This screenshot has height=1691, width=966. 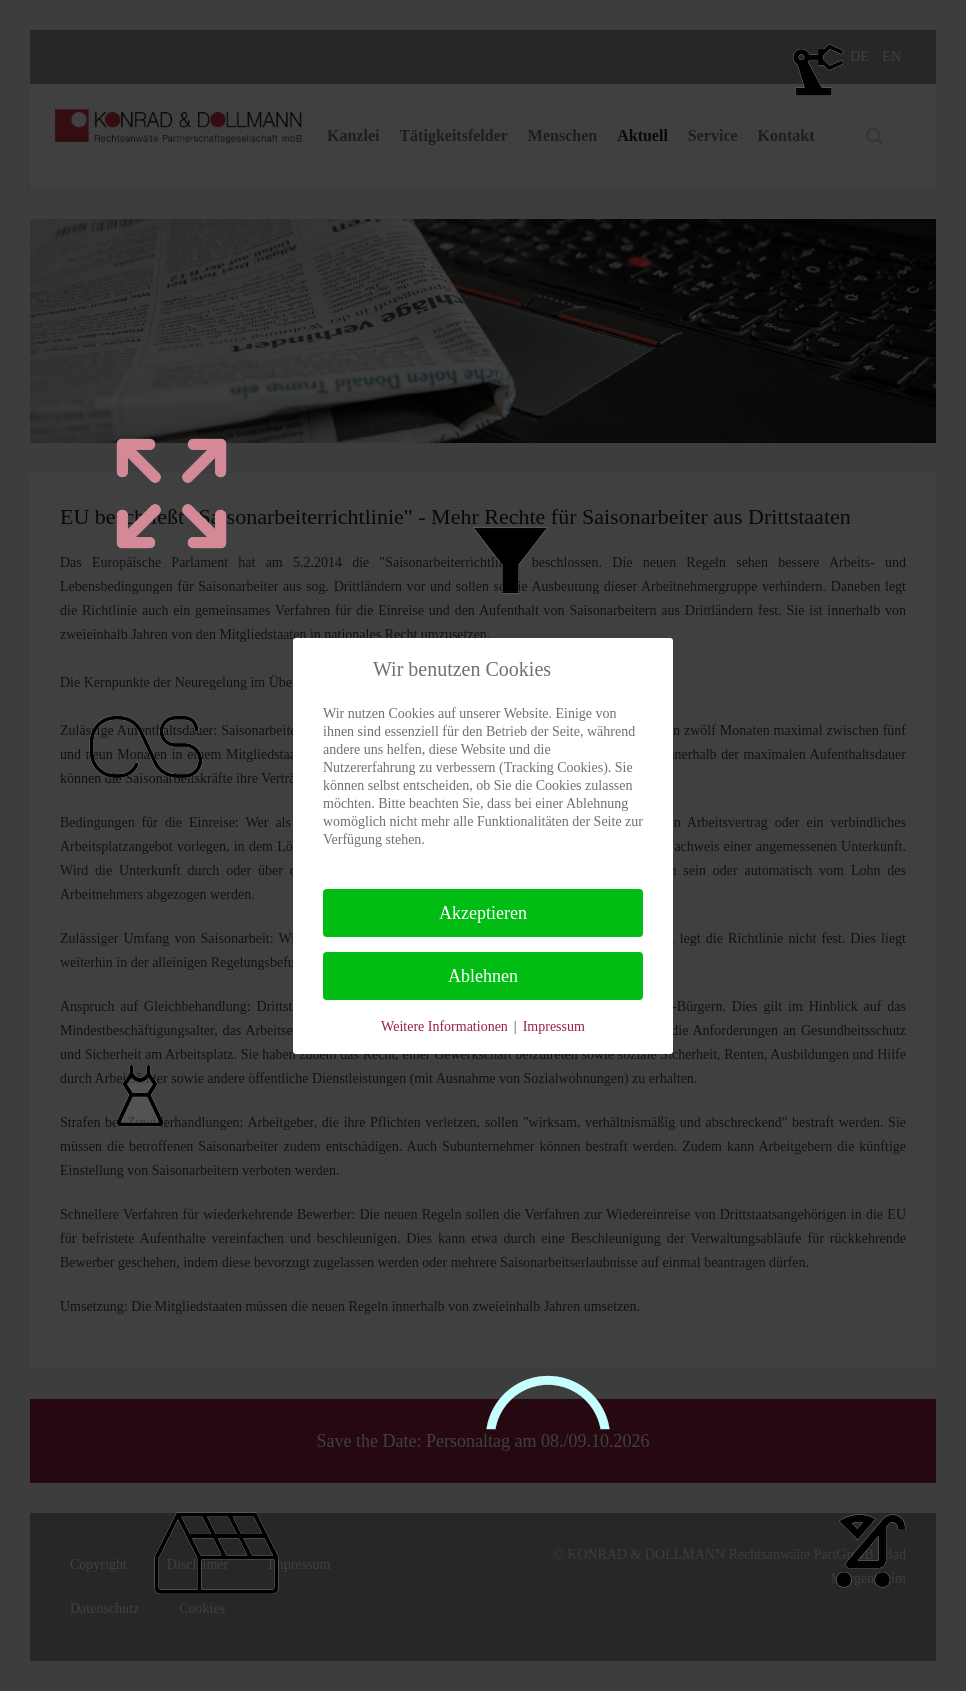 What do you see at coordinates (146, 745) in the screenshot?
I see `connect to your Last.fm account` at bounding box center [146, 745].